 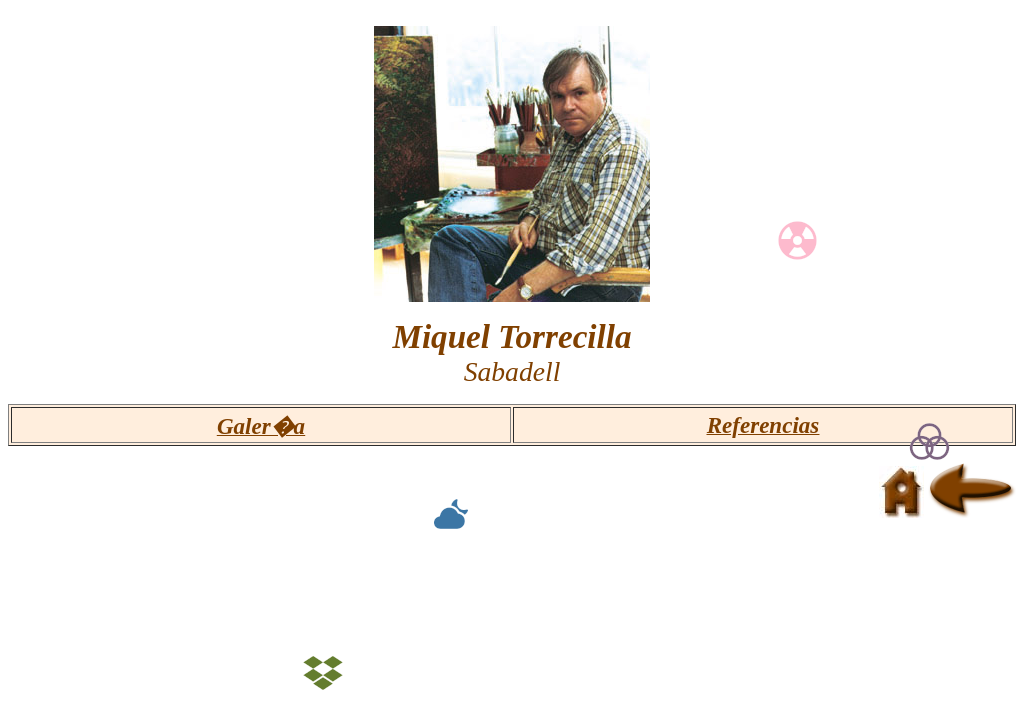 I want to click on indicates hazardous or radioactive content warning, so click(x=797, y=240).